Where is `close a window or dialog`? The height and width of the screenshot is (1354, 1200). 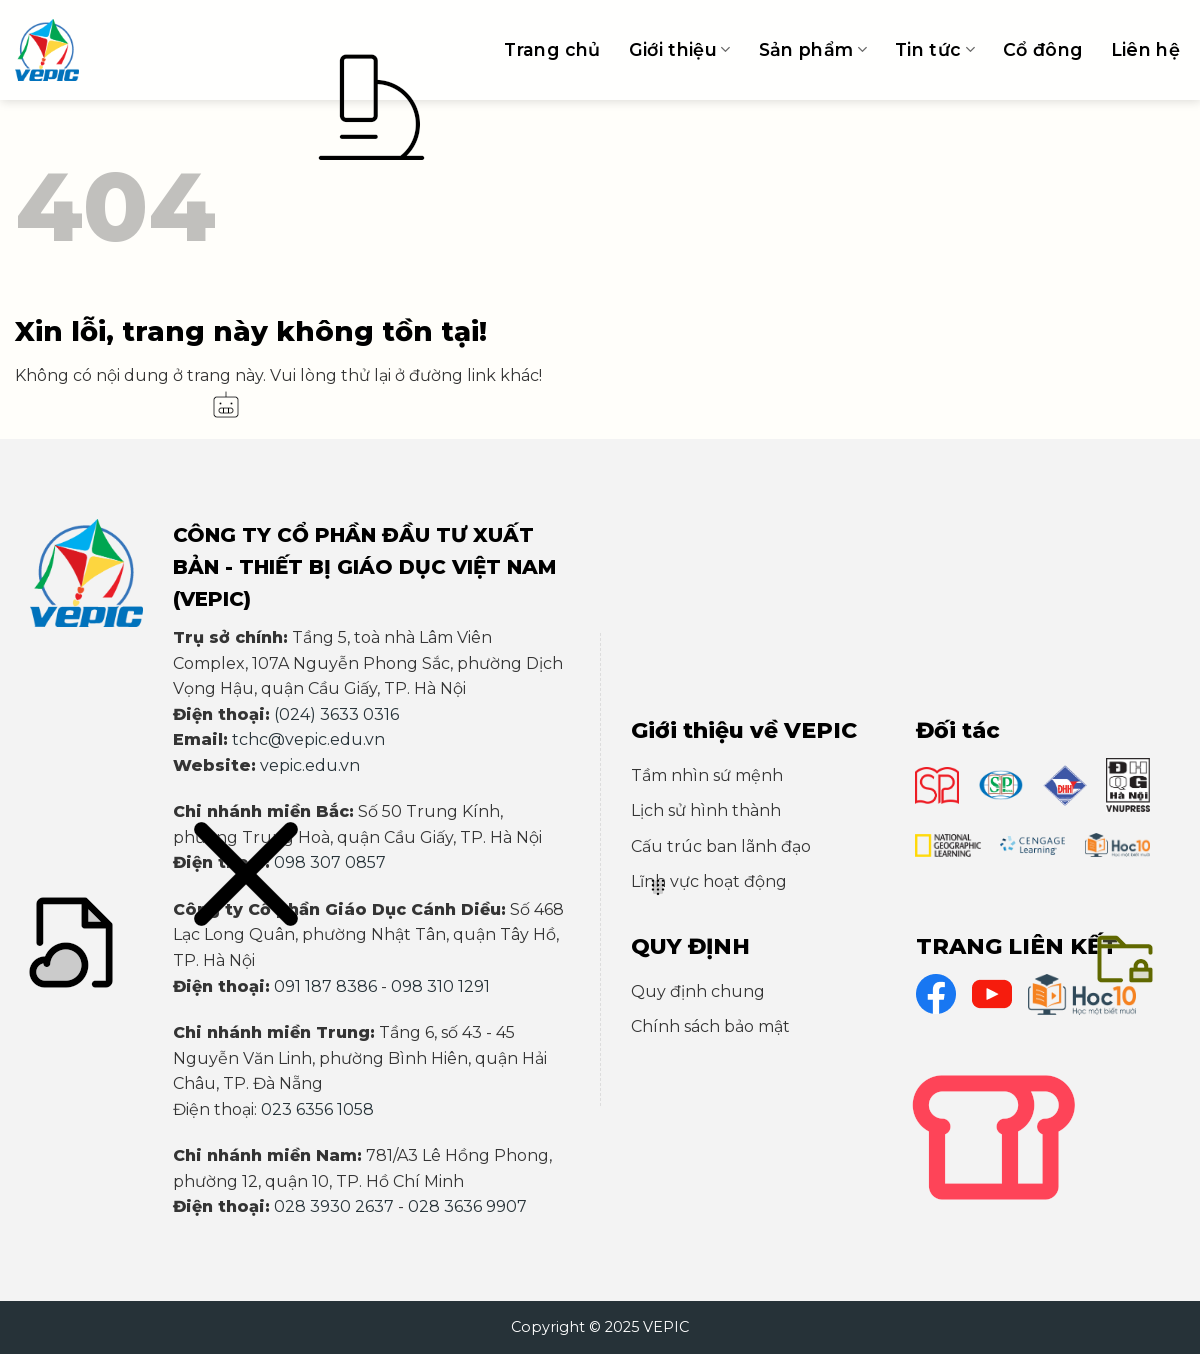
close a window or dialog is located at coordinates (246, 874).